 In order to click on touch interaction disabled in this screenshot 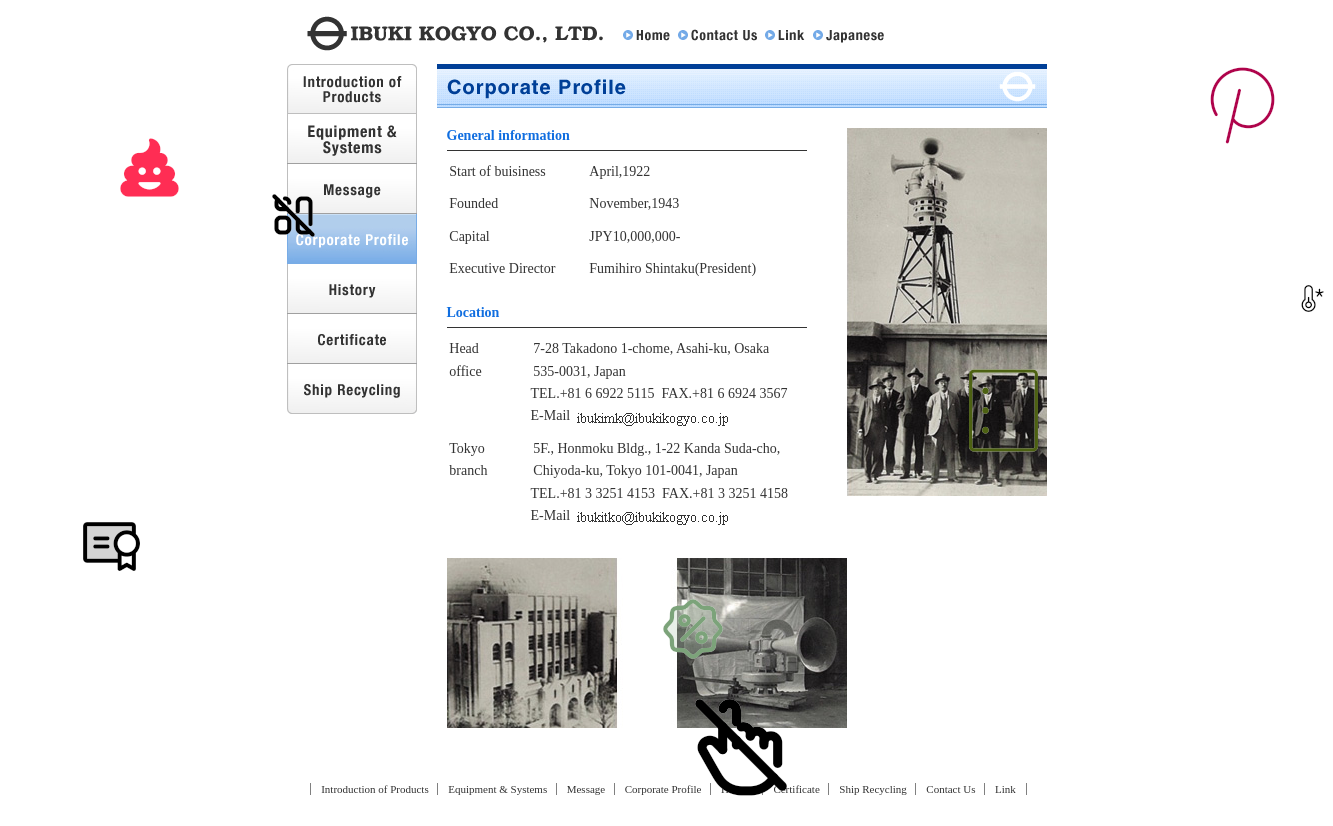, I will do `click(741, 745)`.